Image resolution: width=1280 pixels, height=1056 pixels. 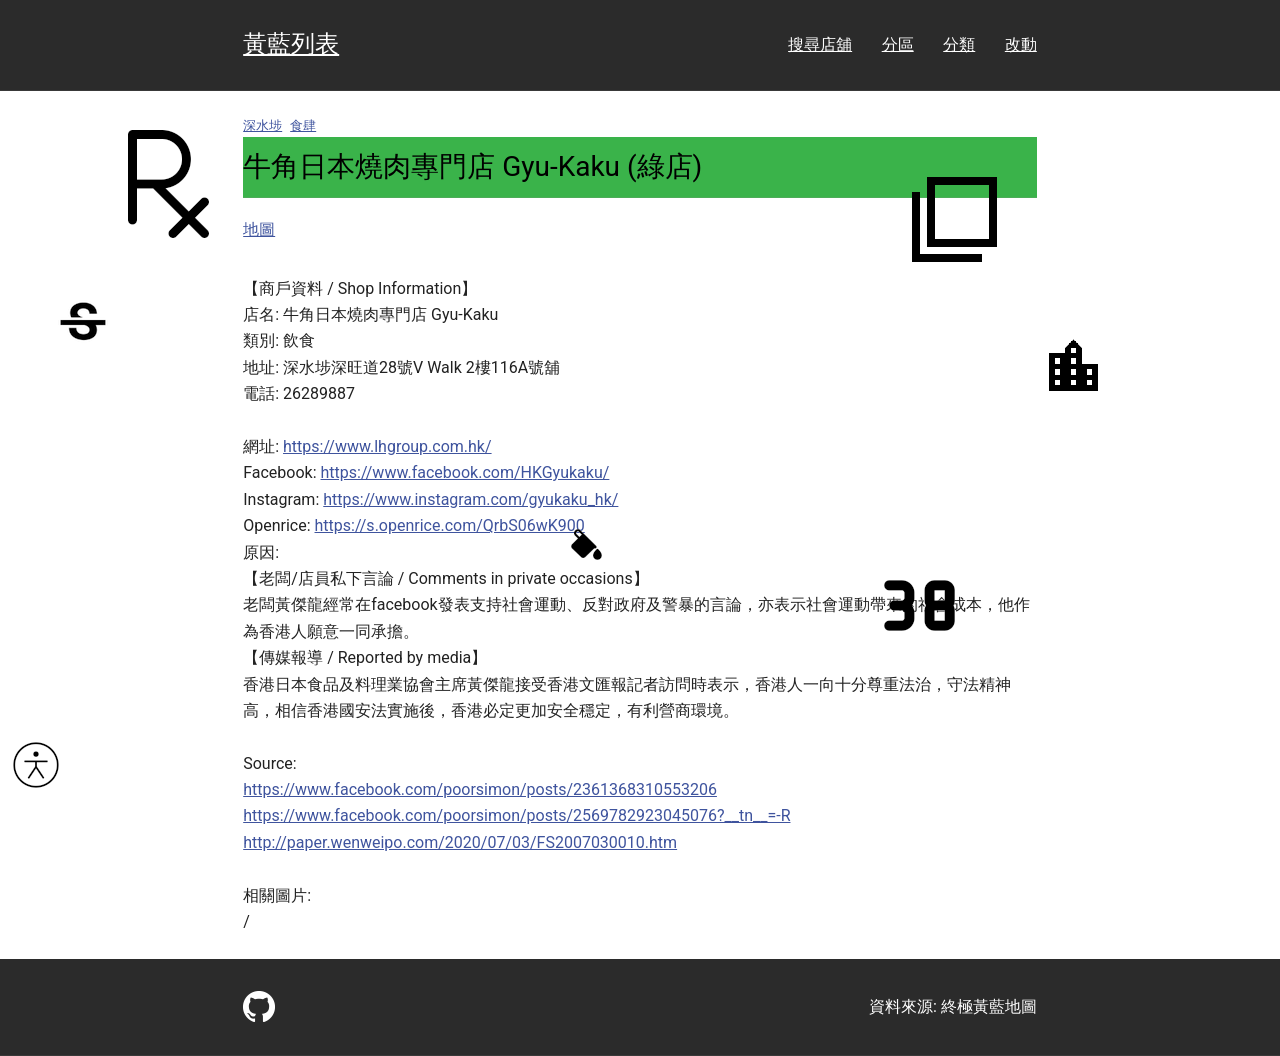 I want to click on view city or urban location, so click(x=1073, y=366).